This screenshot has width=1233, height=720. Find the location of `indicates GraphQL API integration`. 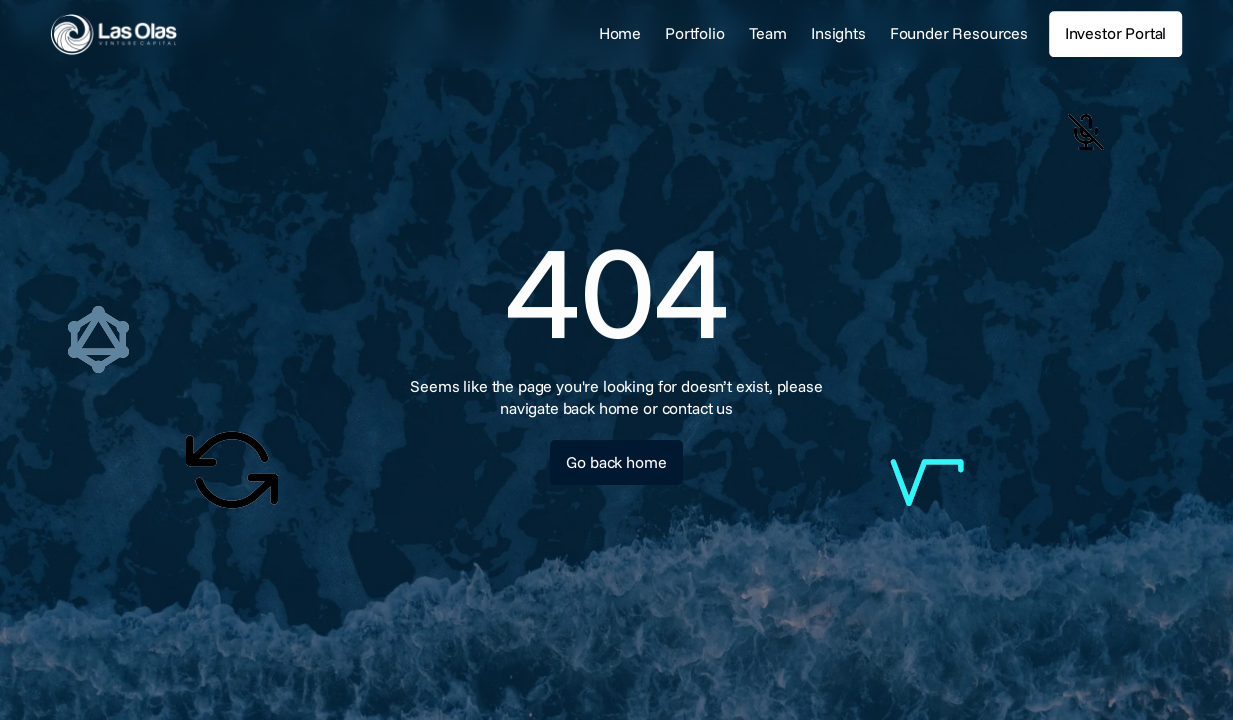

indicates GraphQL API integration is located at coordinates (98, 339).